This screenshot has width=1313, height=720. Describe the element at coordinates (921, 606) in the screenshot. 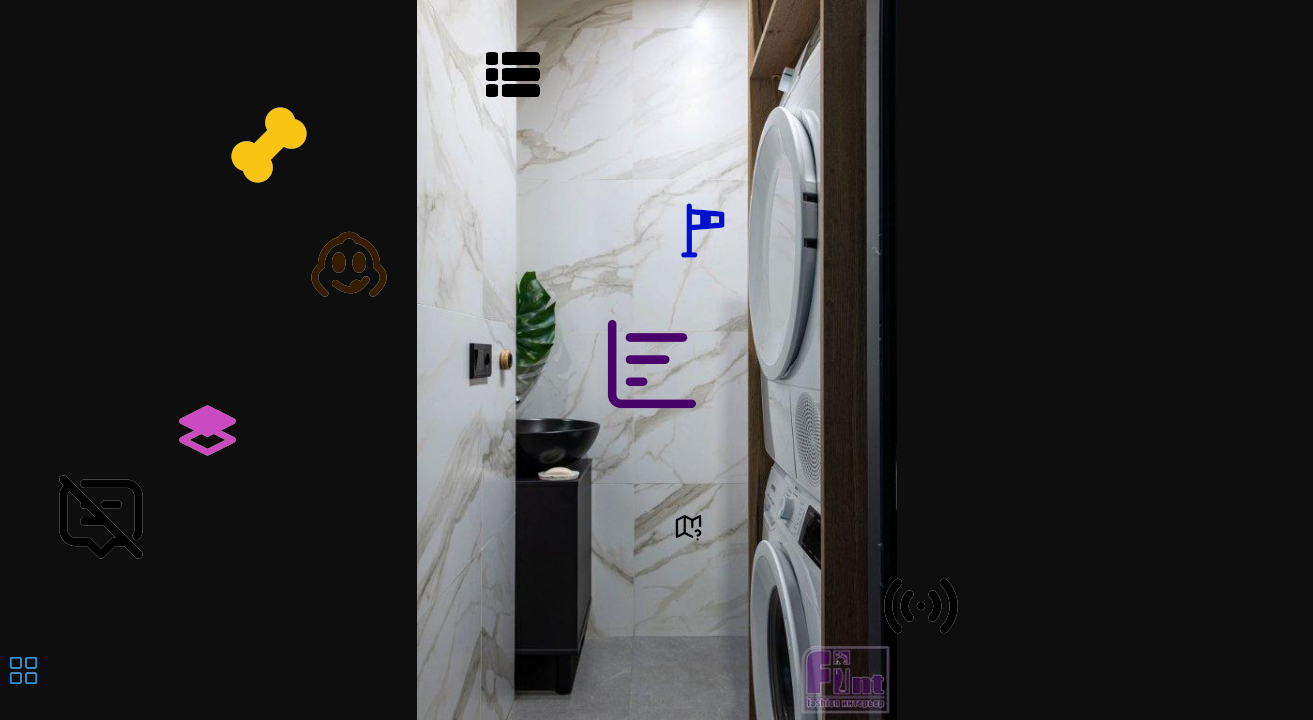

I see `connect to a wireless access point` at that location.